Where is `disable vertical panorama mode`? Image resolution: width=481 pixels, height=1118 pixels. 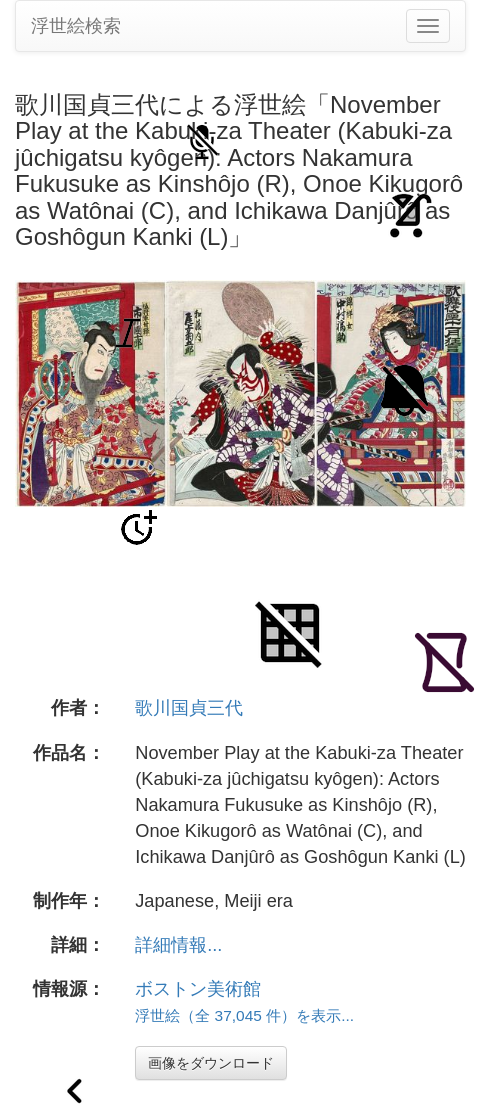
disable vertical panorama mode is located at coordinates (444, 662).